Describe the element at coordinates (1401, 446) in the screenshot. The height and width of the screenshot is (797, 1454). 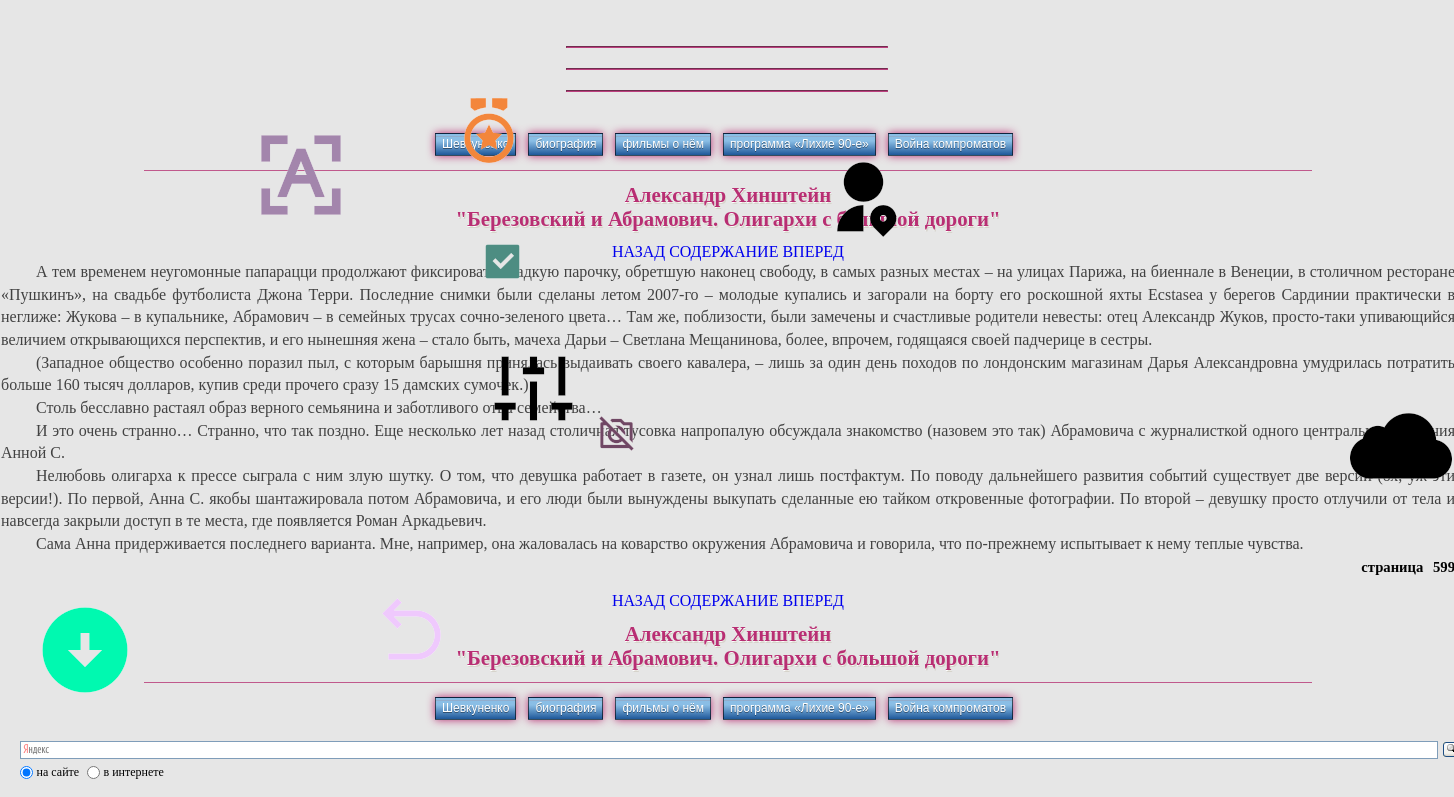
I see `access iCloud storage and settings` at that location.